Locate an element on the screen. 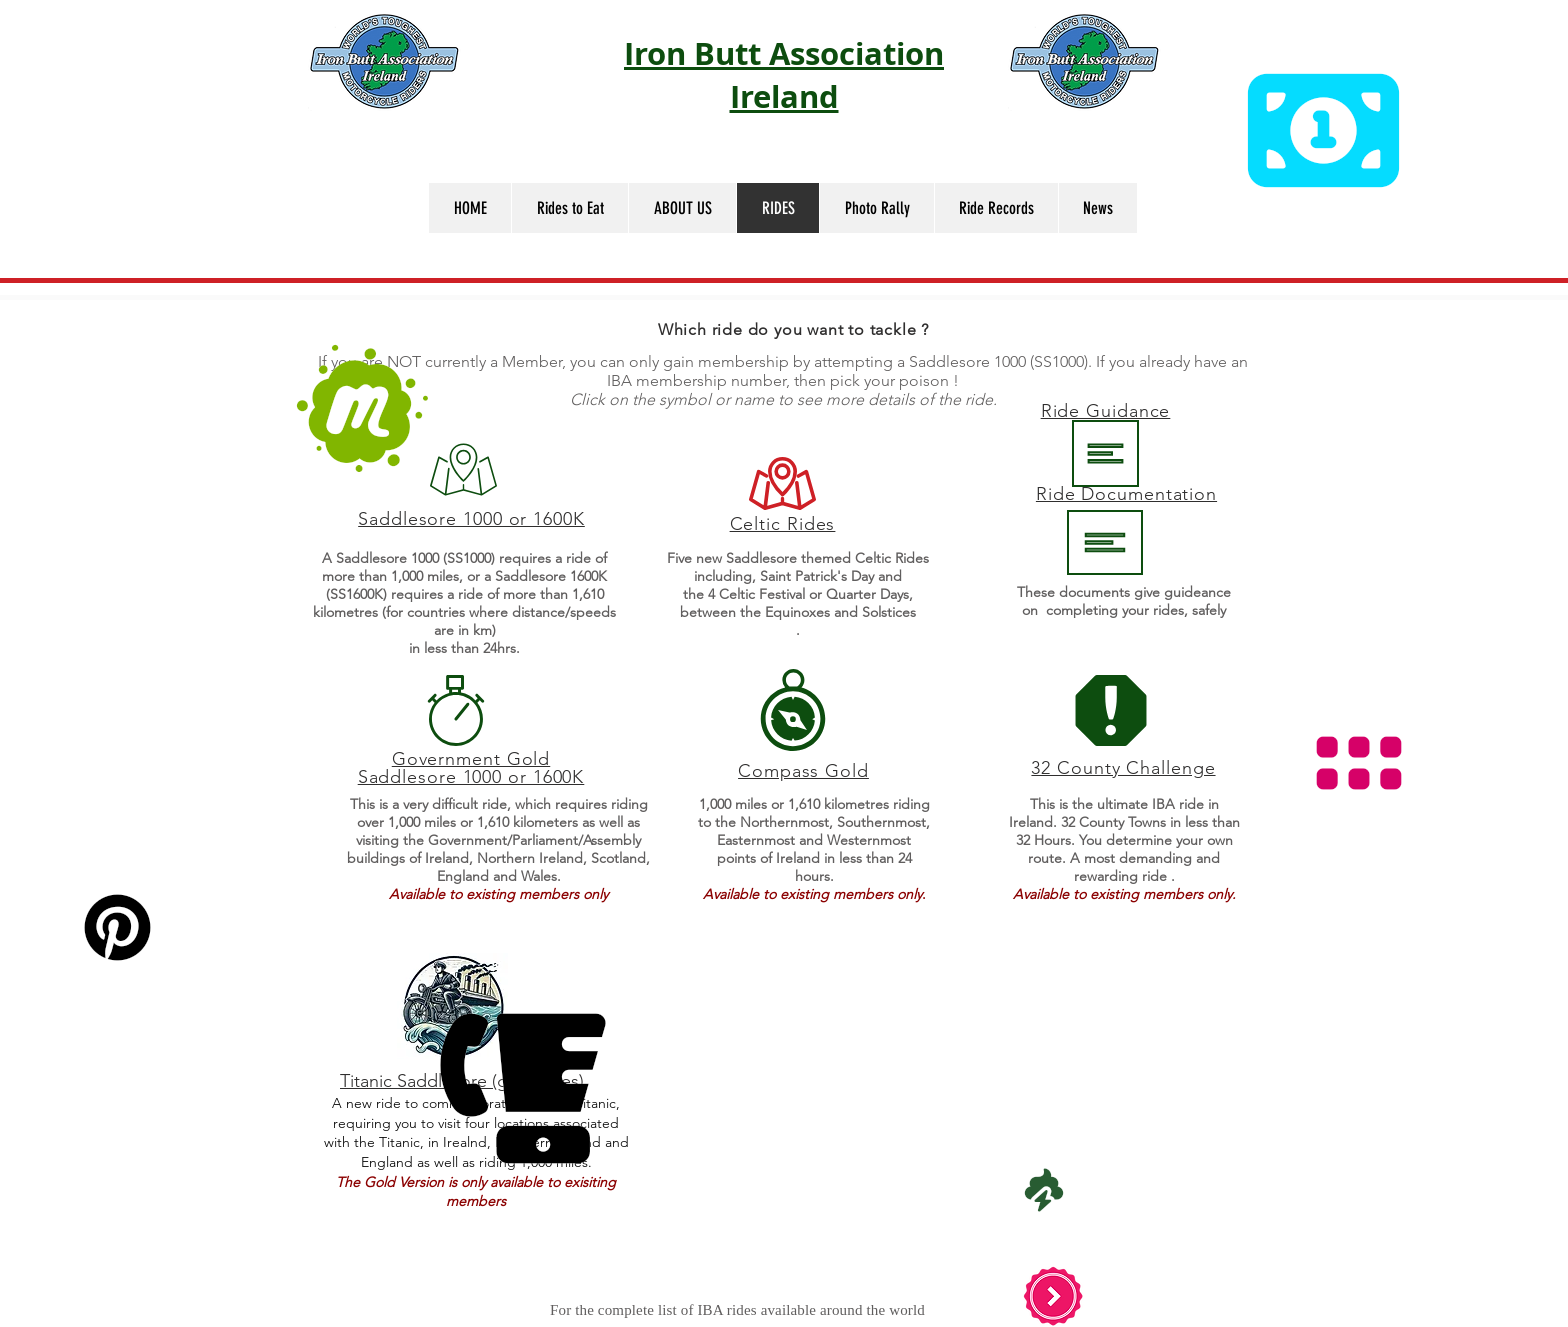 This screenshot has height=1327, width=1568. open the Pinterest app is located at coordinates (117, 927).